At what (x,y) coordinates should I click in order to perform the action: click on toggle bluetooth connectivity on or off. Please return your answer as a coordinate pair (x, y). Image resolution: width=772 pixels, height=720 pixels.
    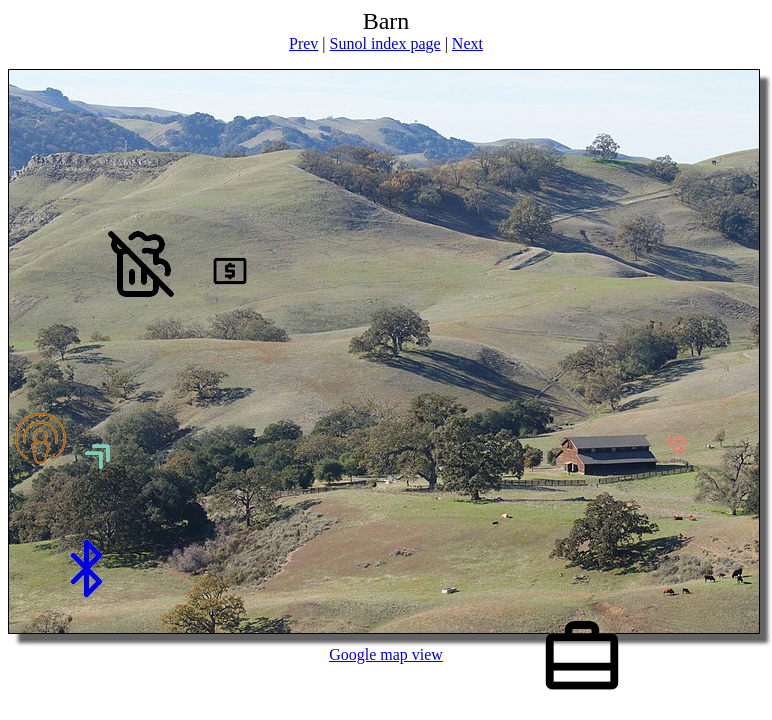
    Looking at the image, I should click on (86, 568).